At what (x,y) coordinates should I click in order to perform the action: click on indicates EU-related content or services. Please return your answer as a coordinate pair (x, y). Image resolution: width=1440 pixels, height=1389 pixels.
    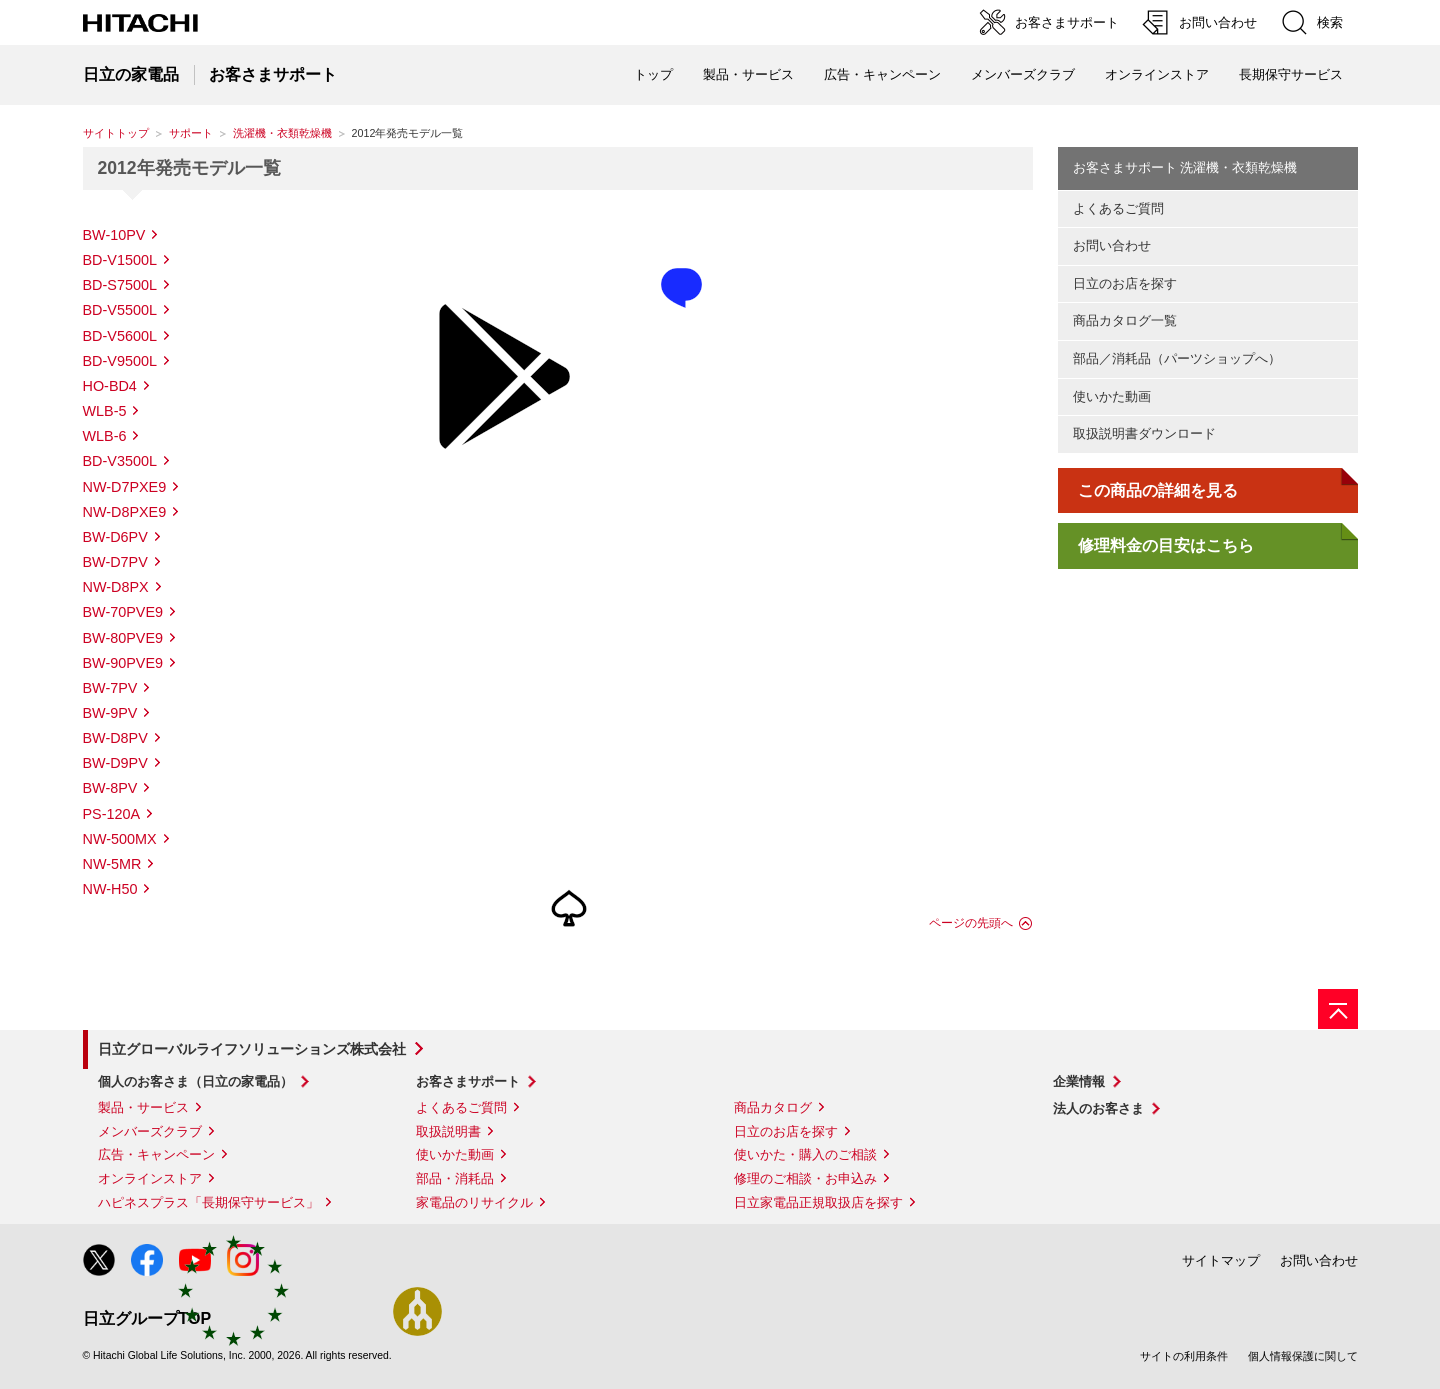
    Looking at the image, I should click on (233, 1290).